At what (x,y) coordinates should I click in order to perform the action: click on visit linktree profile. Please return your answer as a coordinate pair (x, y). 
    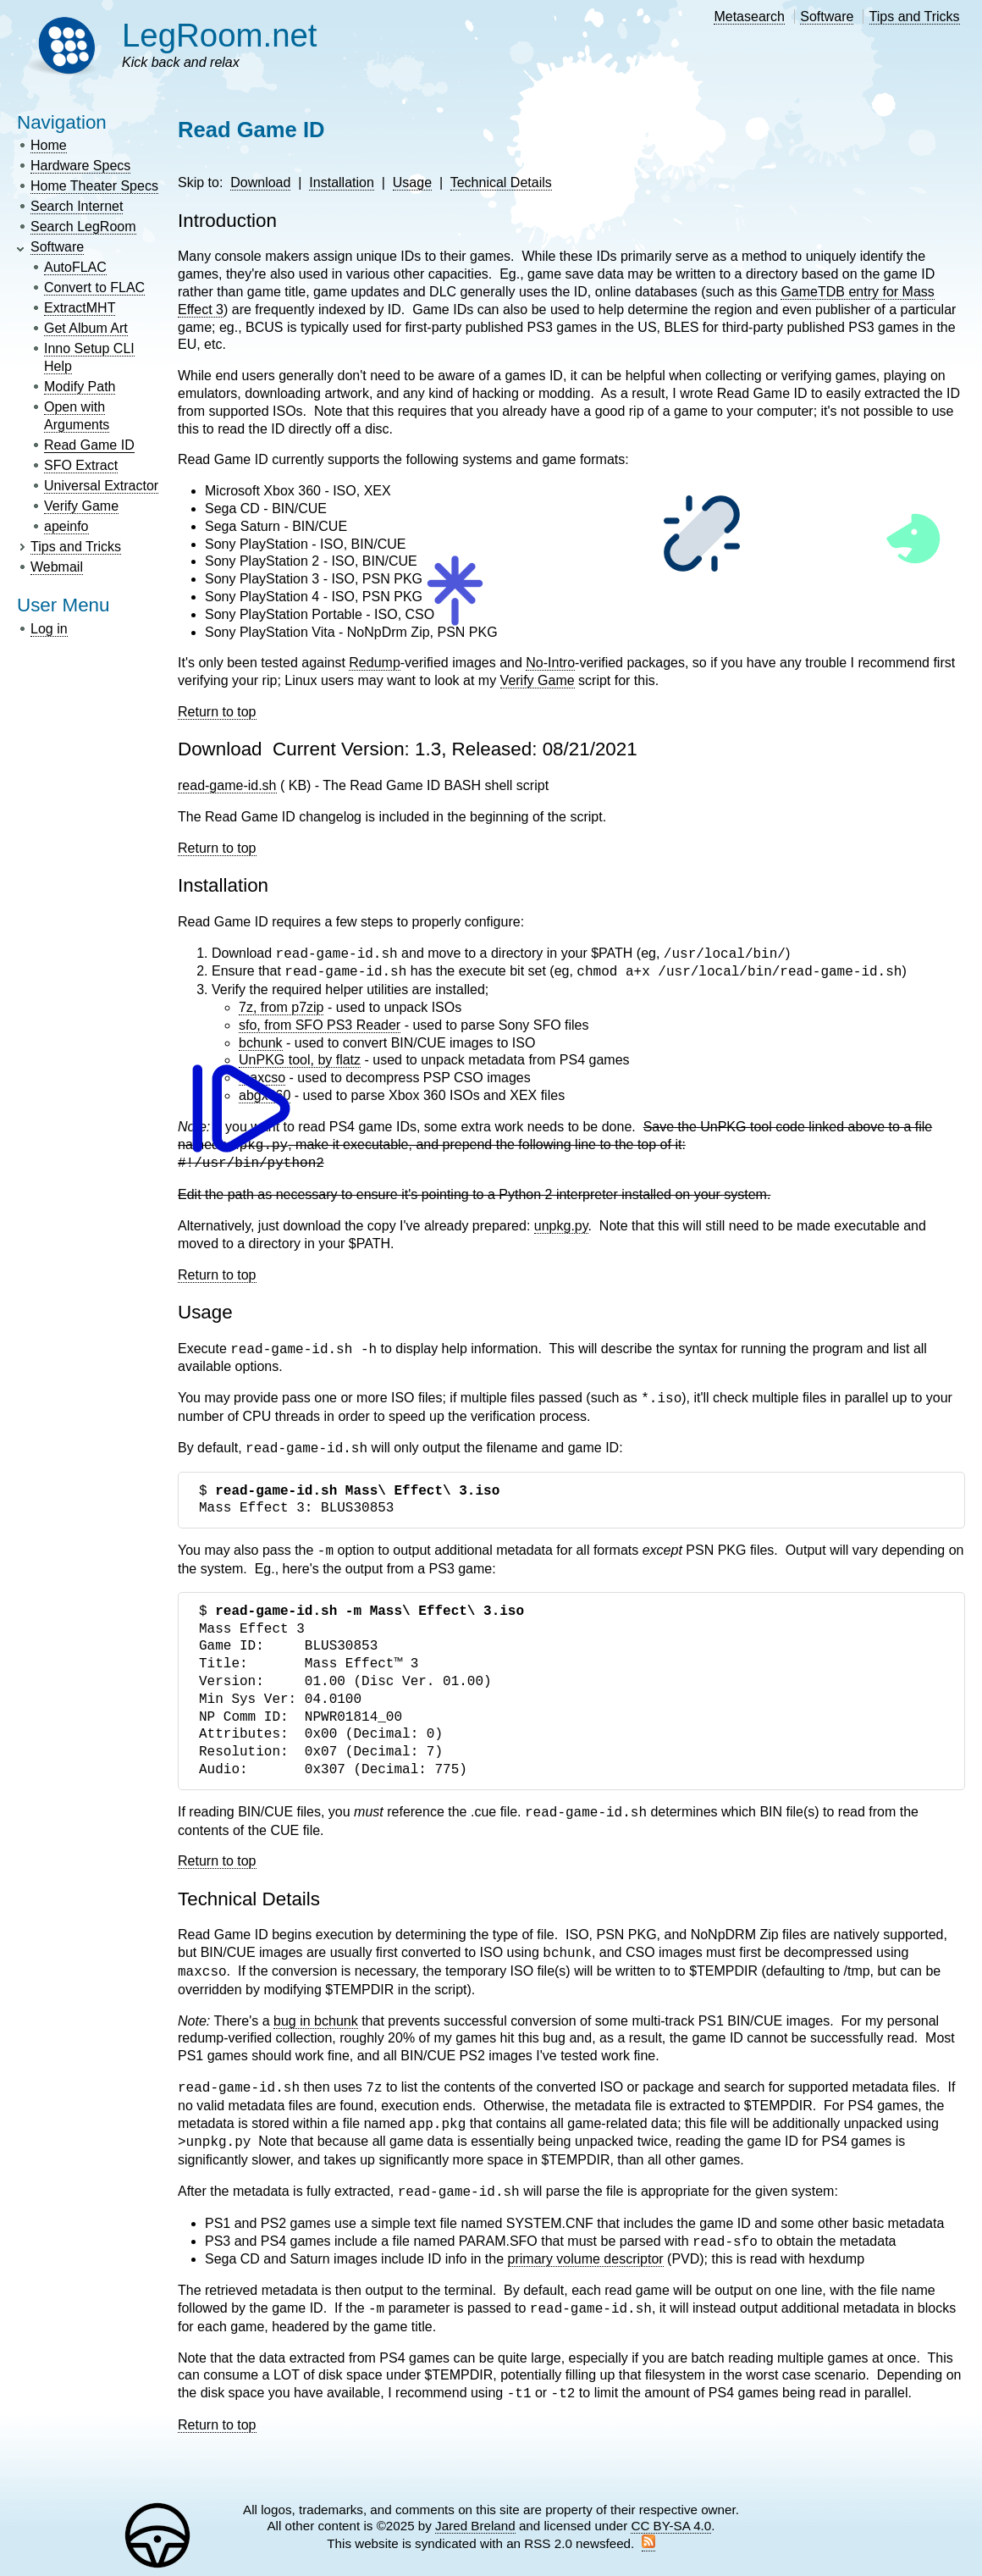
    Looking at the image, I should click on (455, 590).